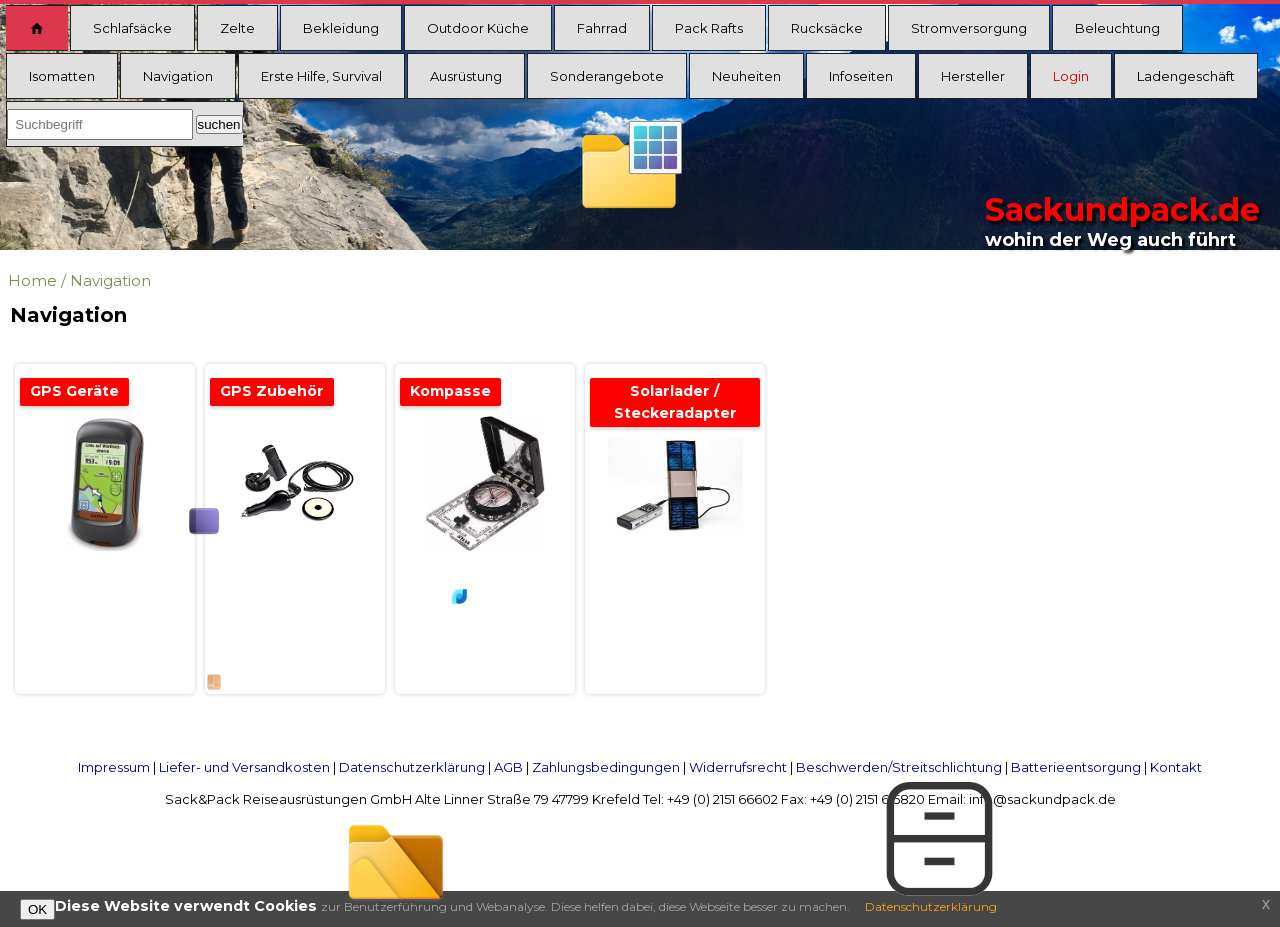 The image size is (1280, 927). What do you see at coordinates (204, 520) in the screenshot?
I see `access desktop folder` at bounding box center [204, 520].